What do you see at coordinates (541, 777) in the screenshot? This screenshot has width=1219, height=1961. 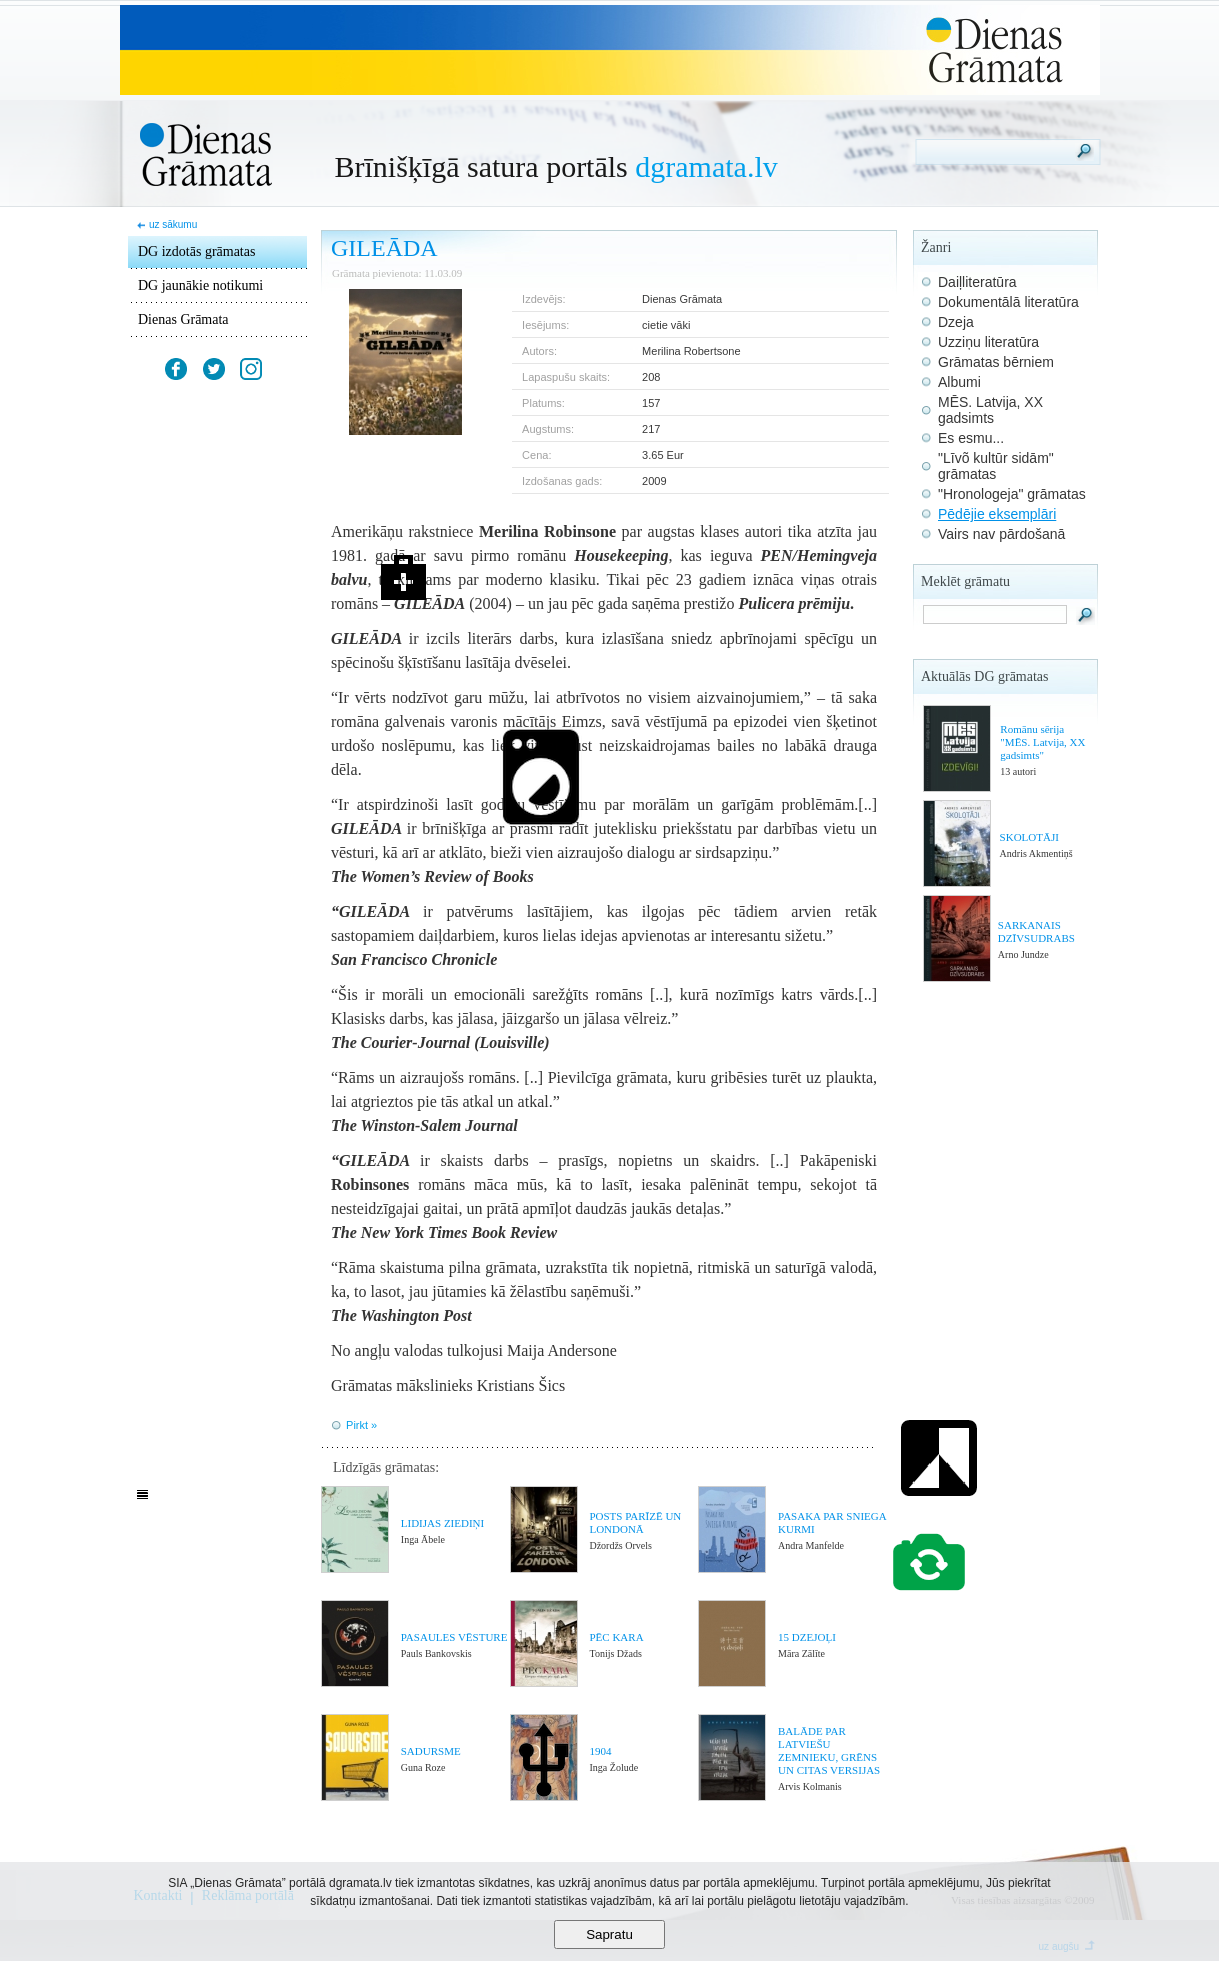 I see `find nearby laundromats or laundry services` at bounding box center [541, 777].